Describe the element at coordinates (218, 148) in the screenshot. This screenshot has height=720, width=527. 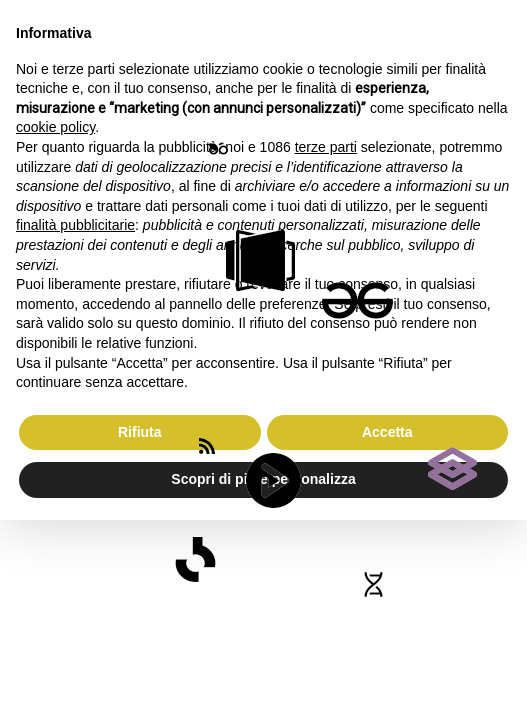
I see `open the nextbike bike-sharing app` at that location.